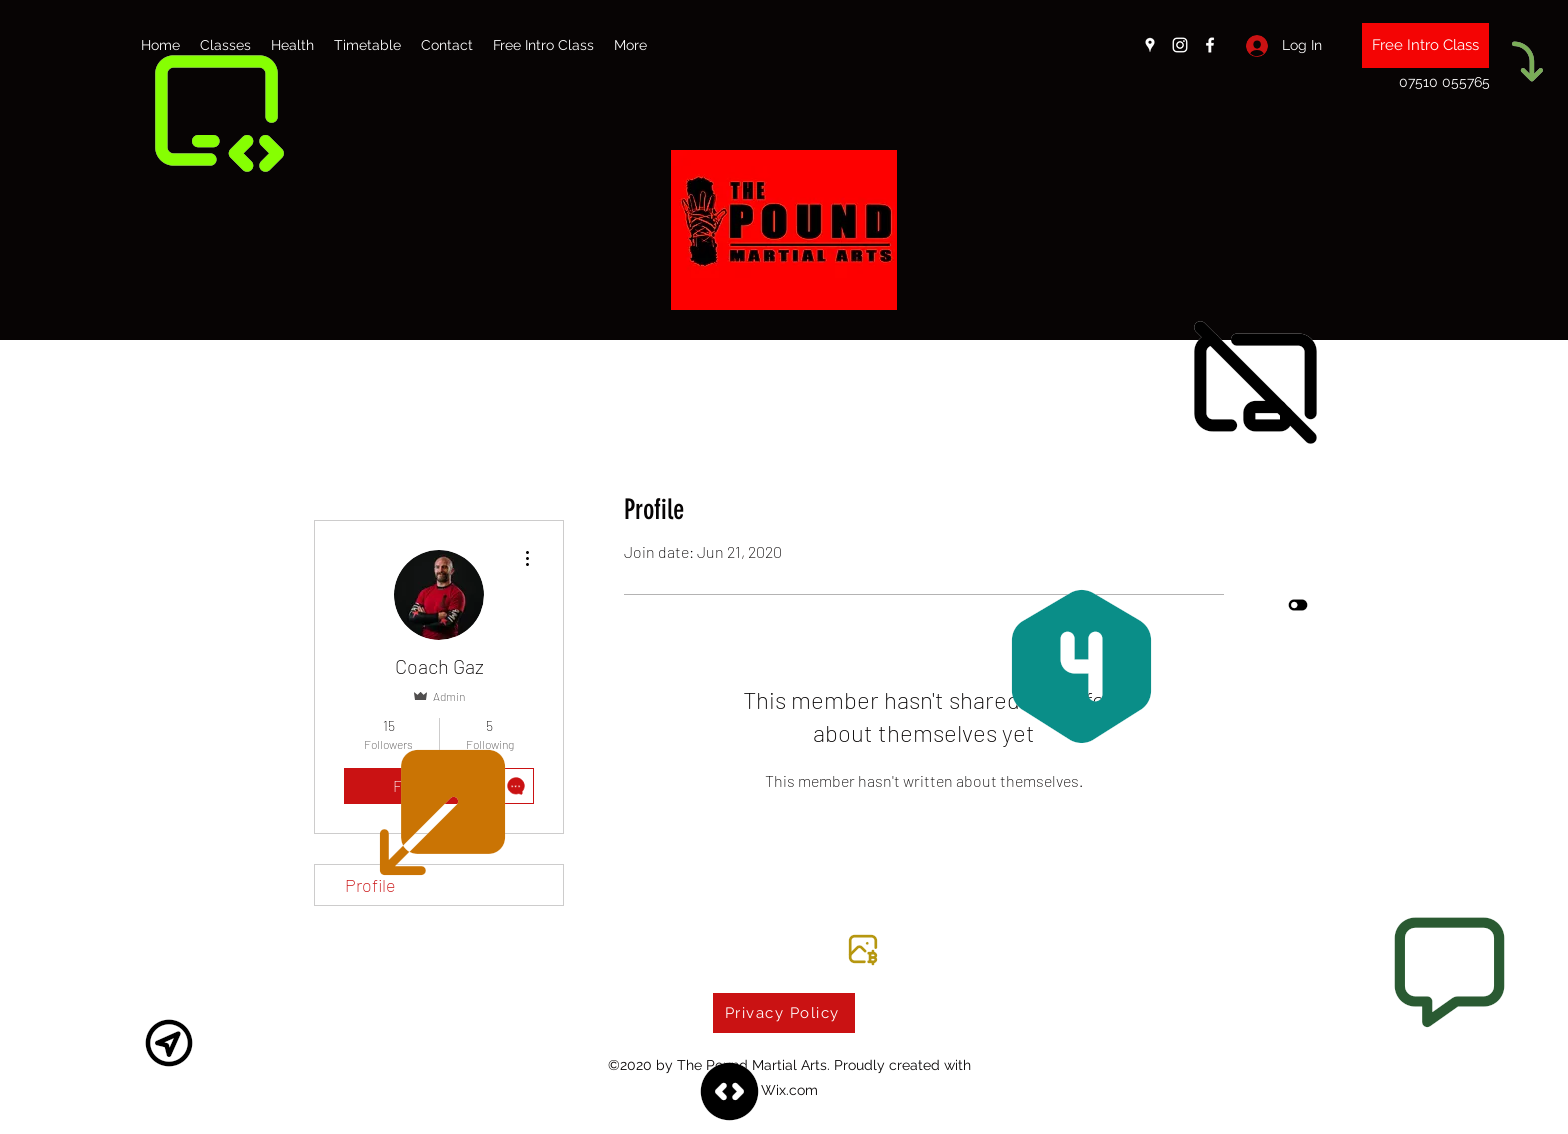 The image size is (1568, 1134). Describe the element at coordinates (1298, 605) in the screenshot. I see `toggle switch in off position` at that location.